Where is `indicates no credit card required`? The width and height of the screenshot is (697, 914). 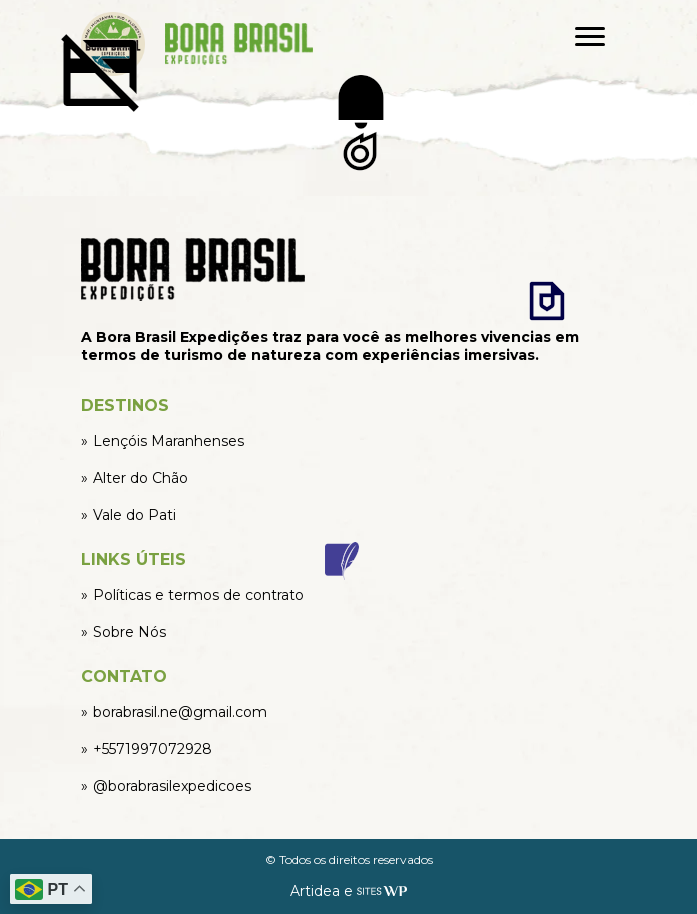
indicates no credit card required is located at coordinates (100, 73).